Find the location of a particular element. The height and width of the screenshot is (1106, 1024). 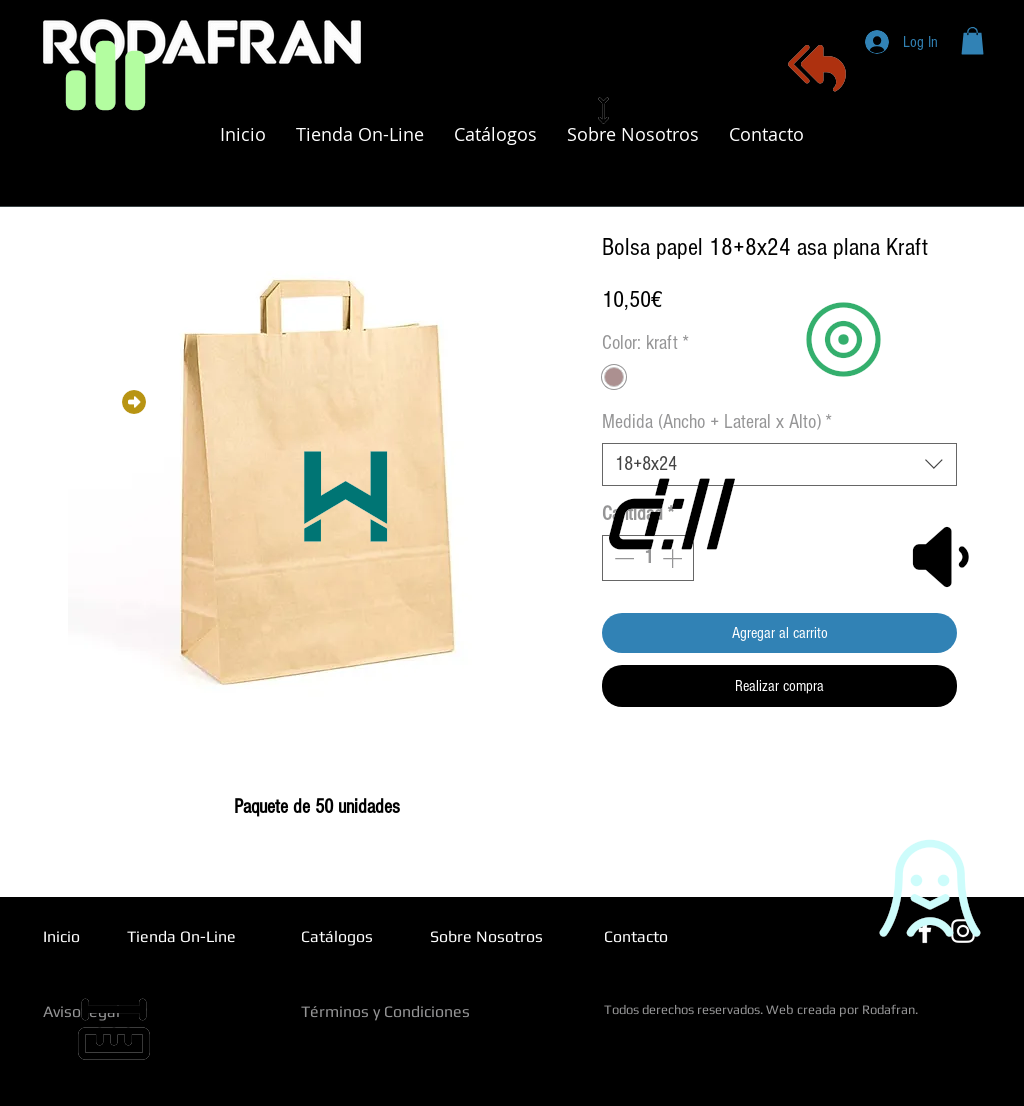

view analytics or statistics is located at coordinates (105, 75).